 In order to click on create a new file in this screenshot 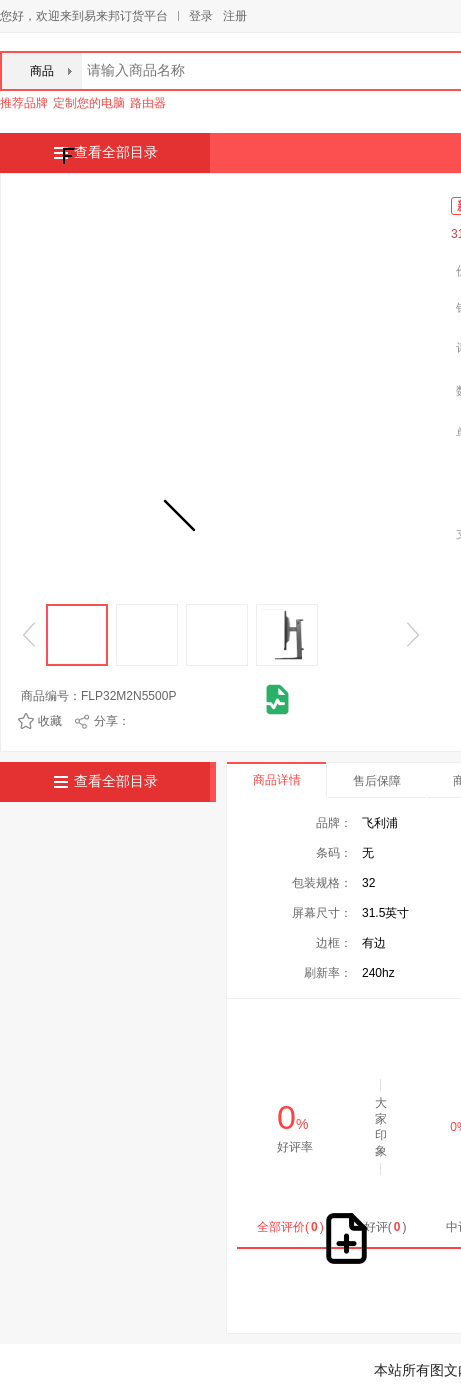, I will do `click(346, 1238)`.